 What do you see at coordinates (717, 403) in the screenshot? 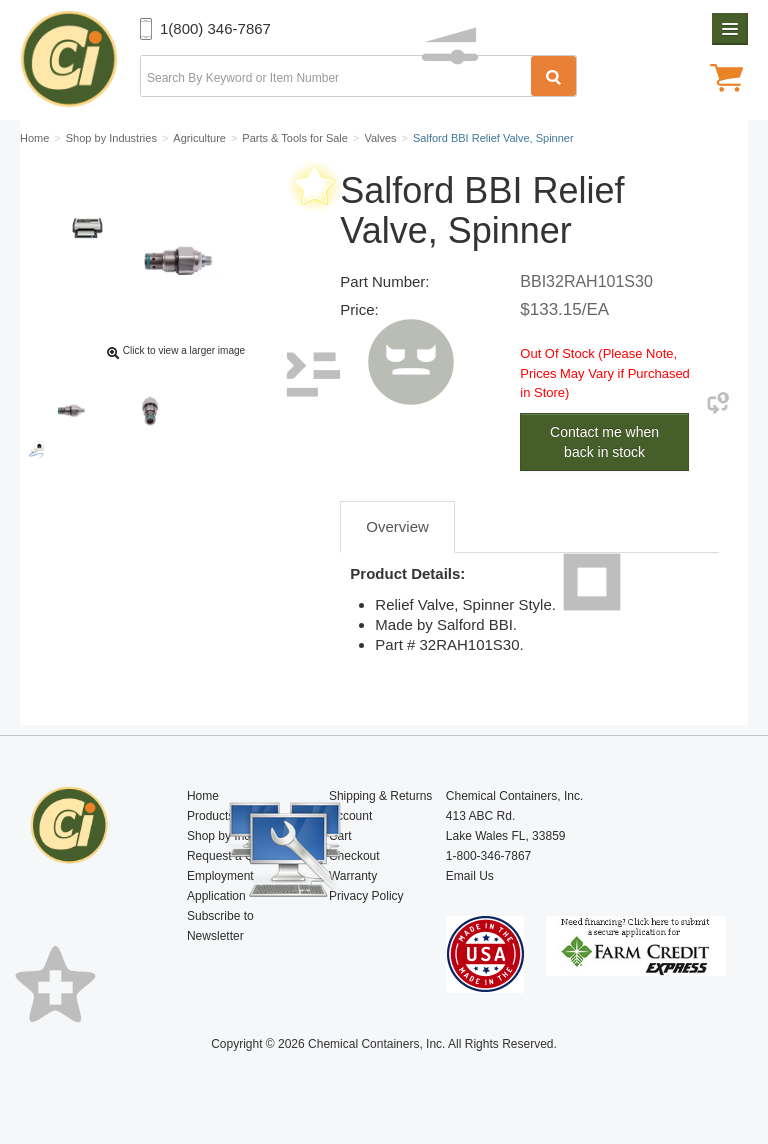
I see `repeat current song in playlist` at bounding box center [717, 403].